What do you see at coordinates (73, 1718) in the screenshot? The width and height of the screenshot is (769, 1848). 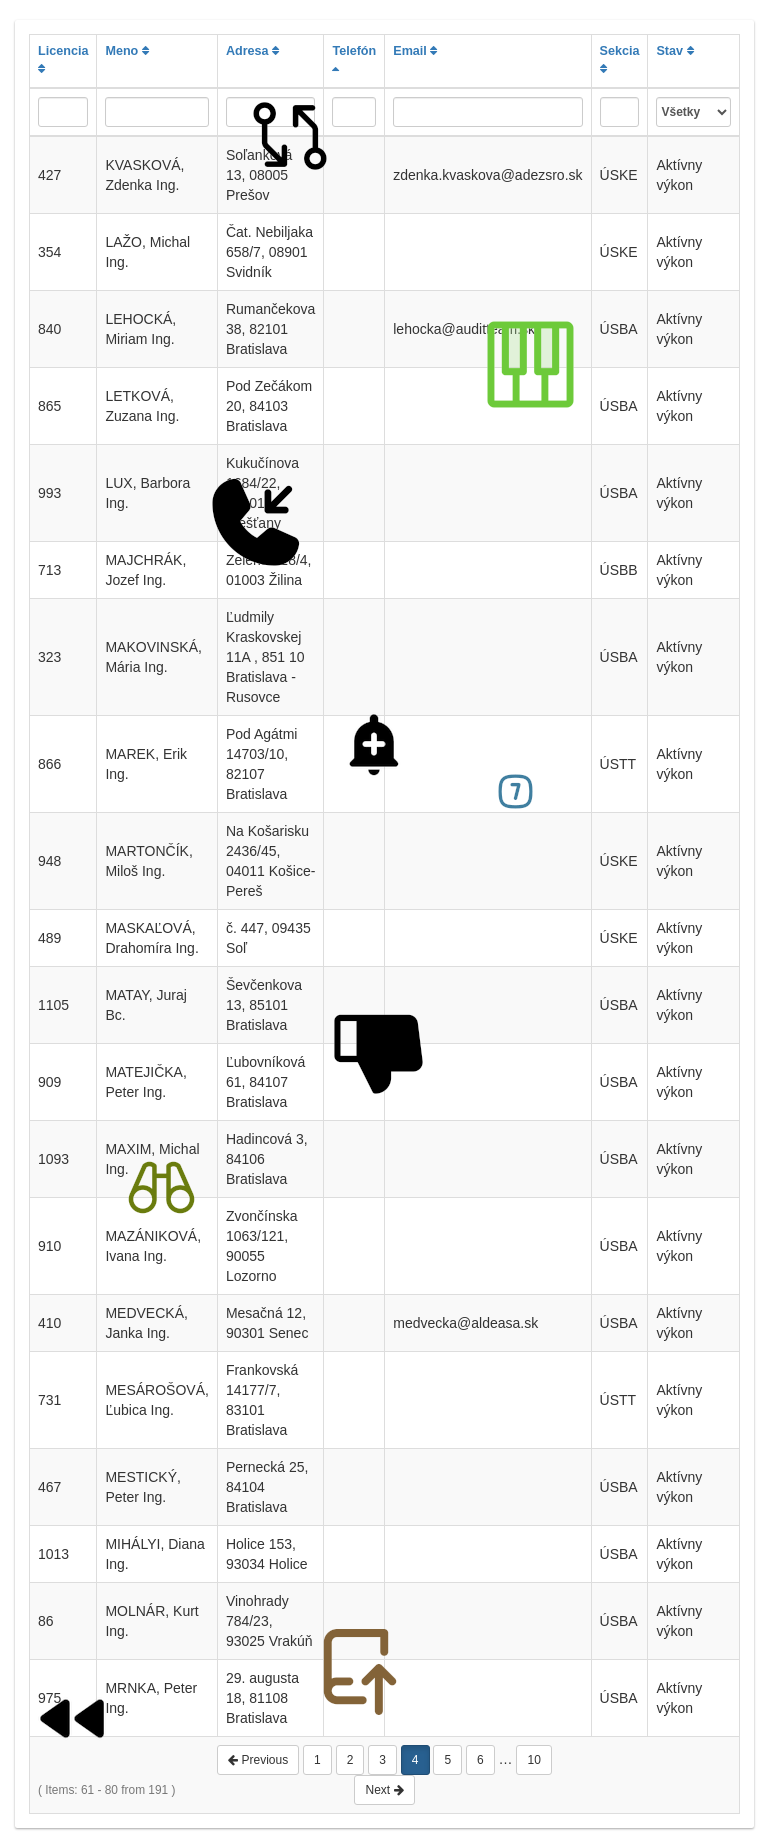 I see `rewind media content quickly` at bounding box center [73, 1718].